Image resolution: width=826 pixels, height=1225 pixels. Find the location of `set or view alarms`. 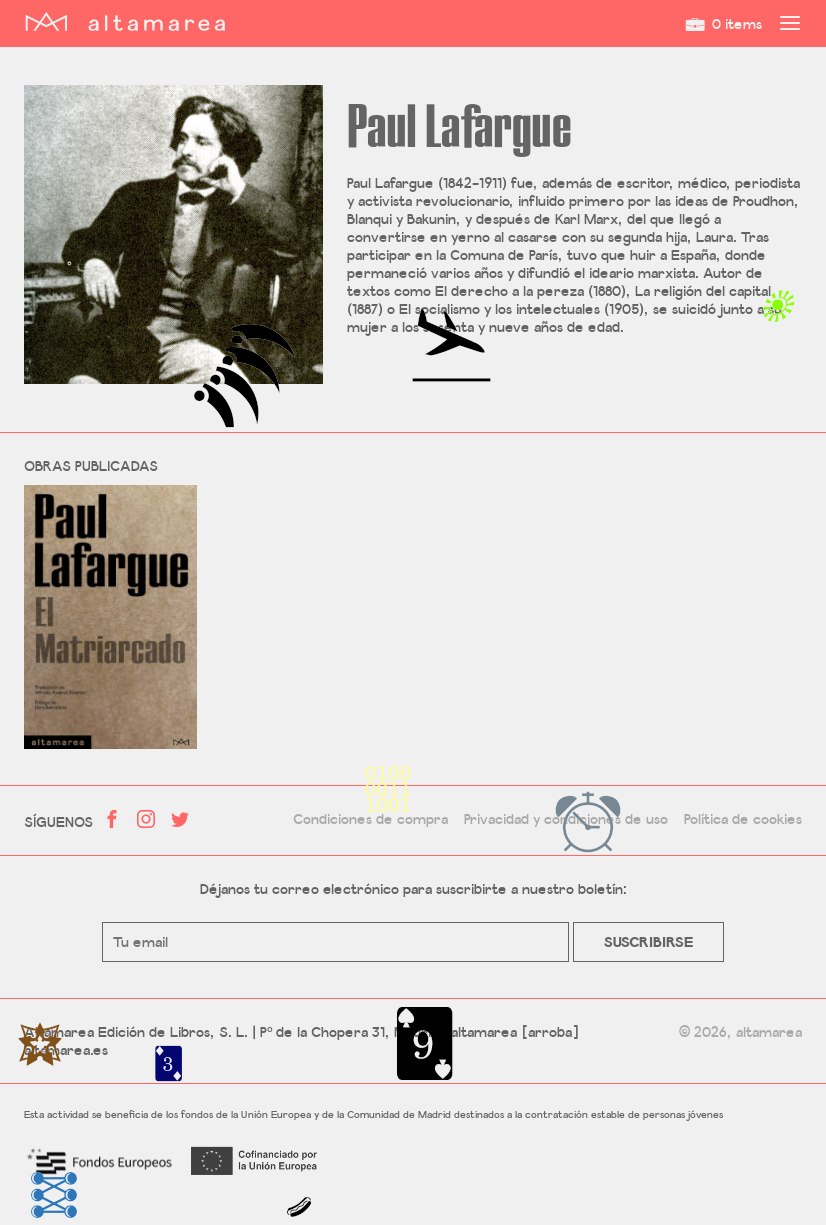

set or view alarms is located at coordinates (588, 822).